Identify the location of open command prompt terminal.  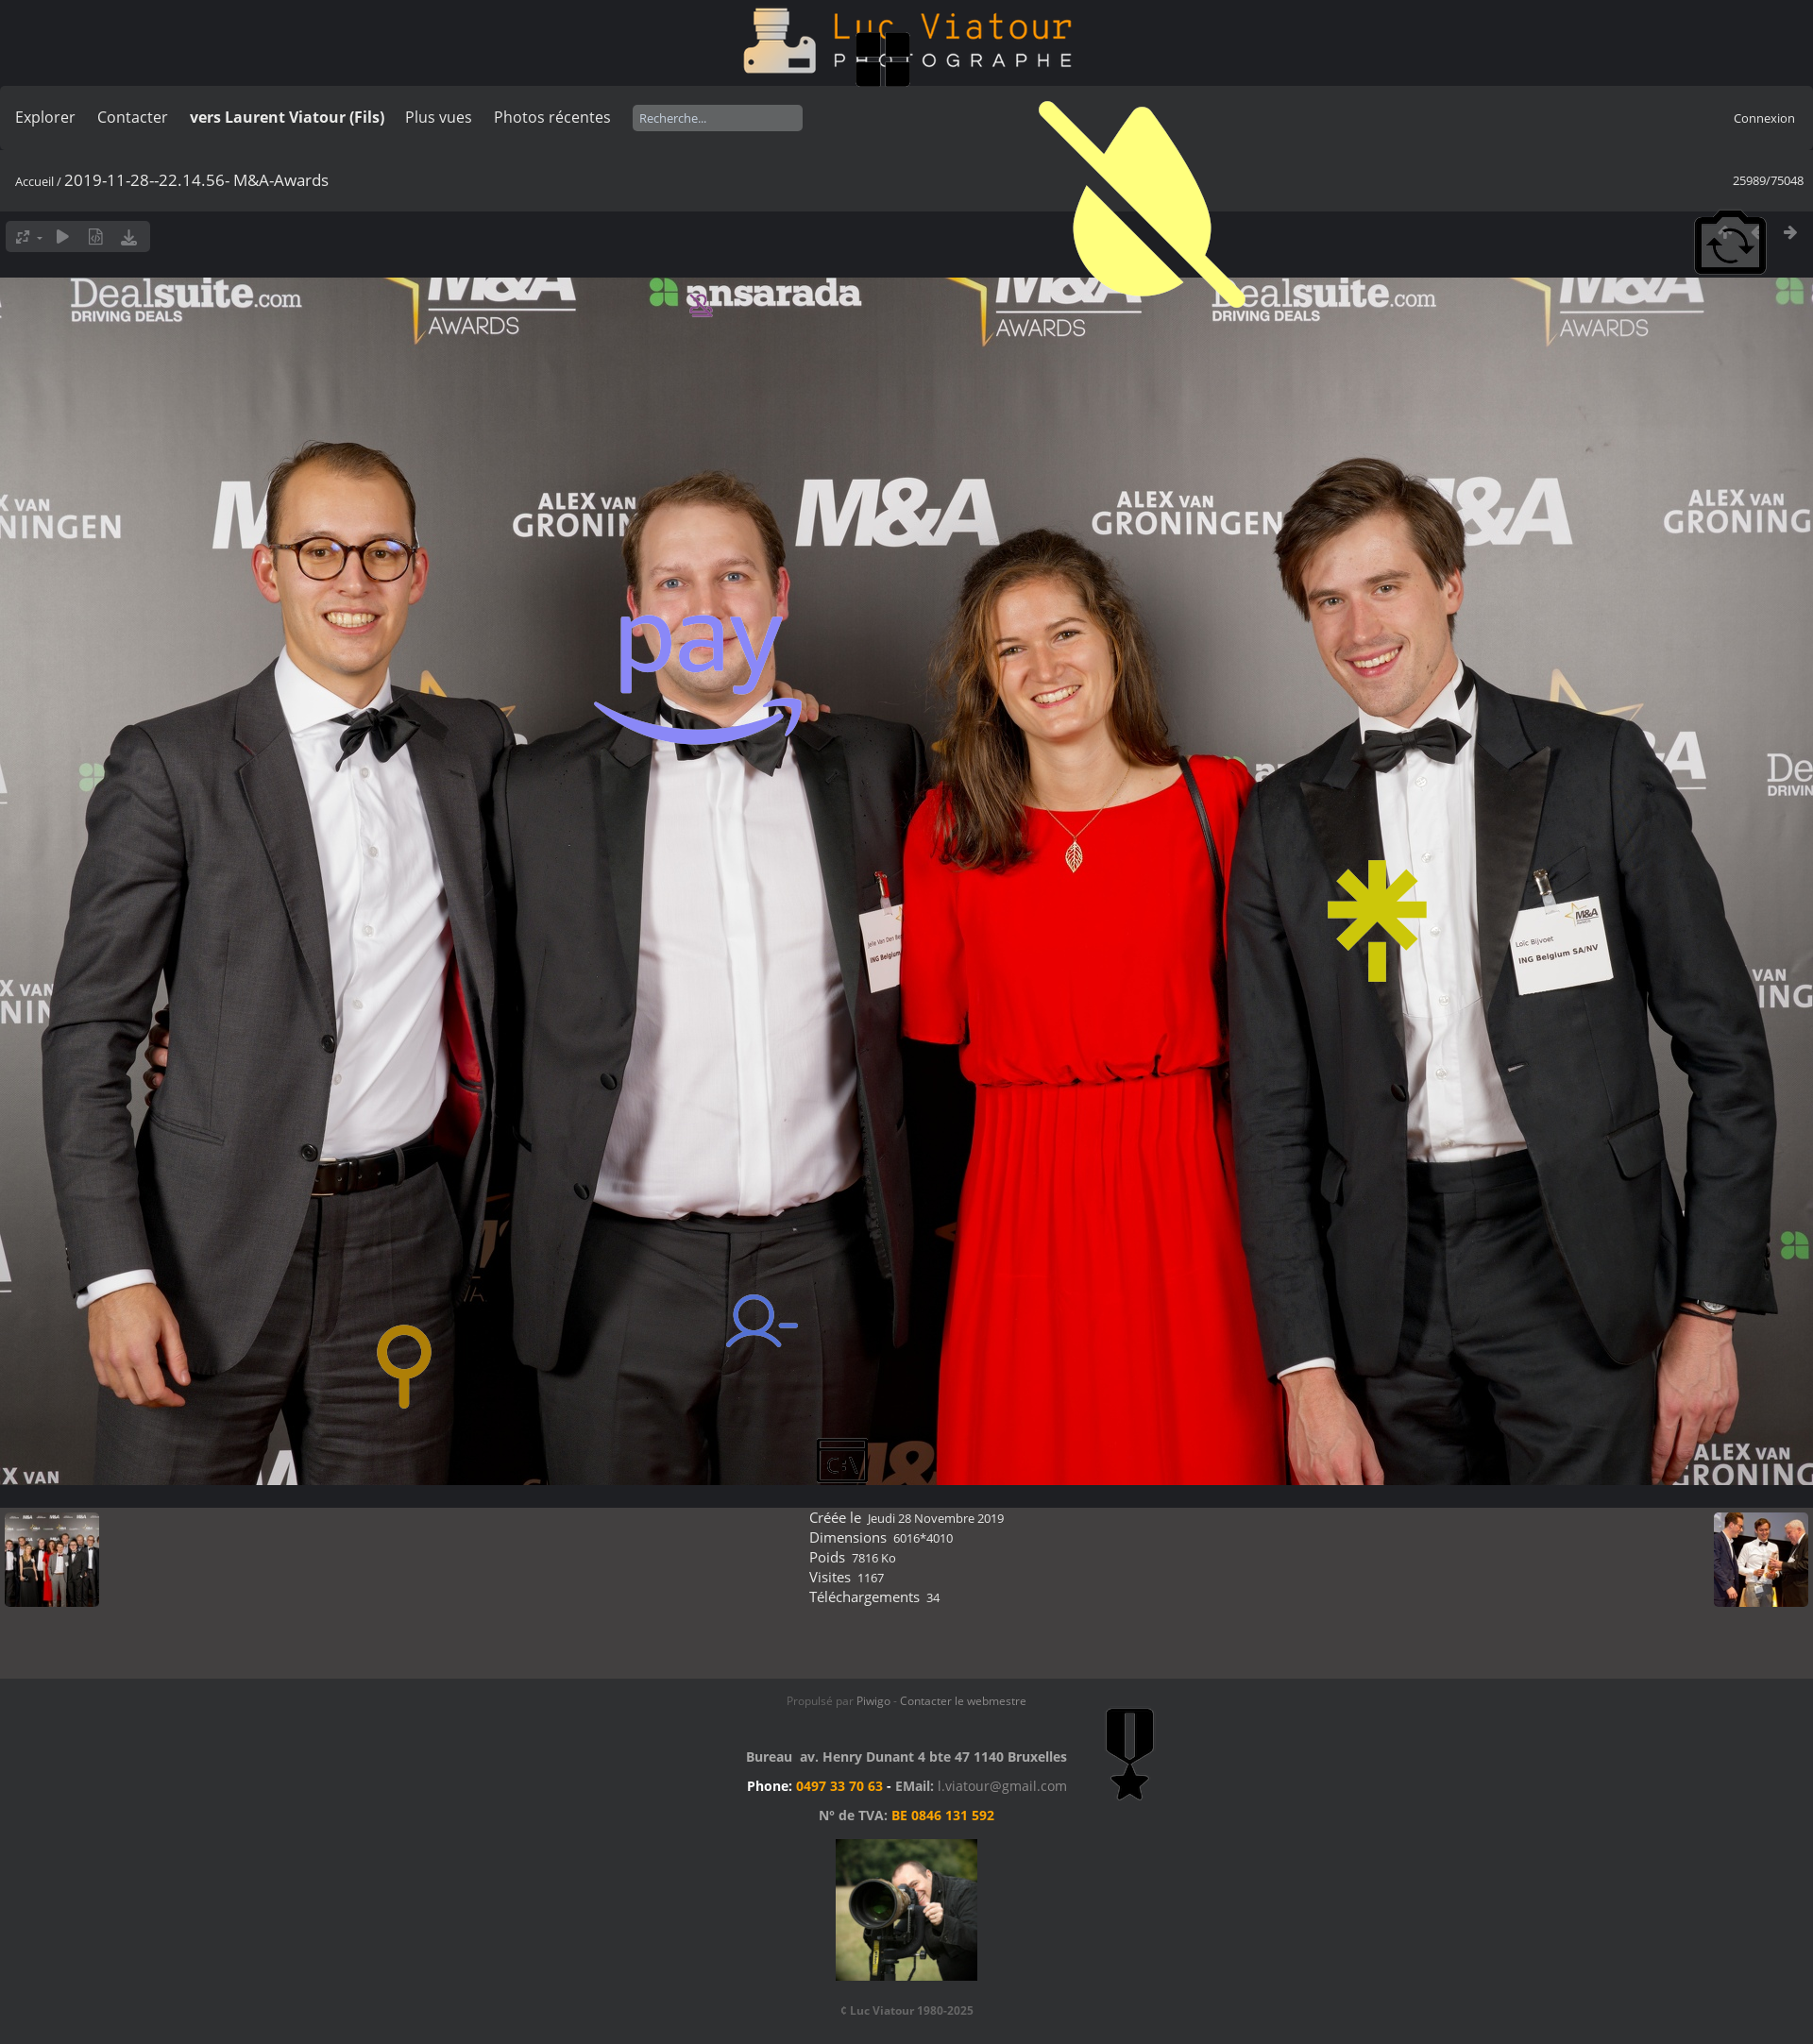
(842, 1461).